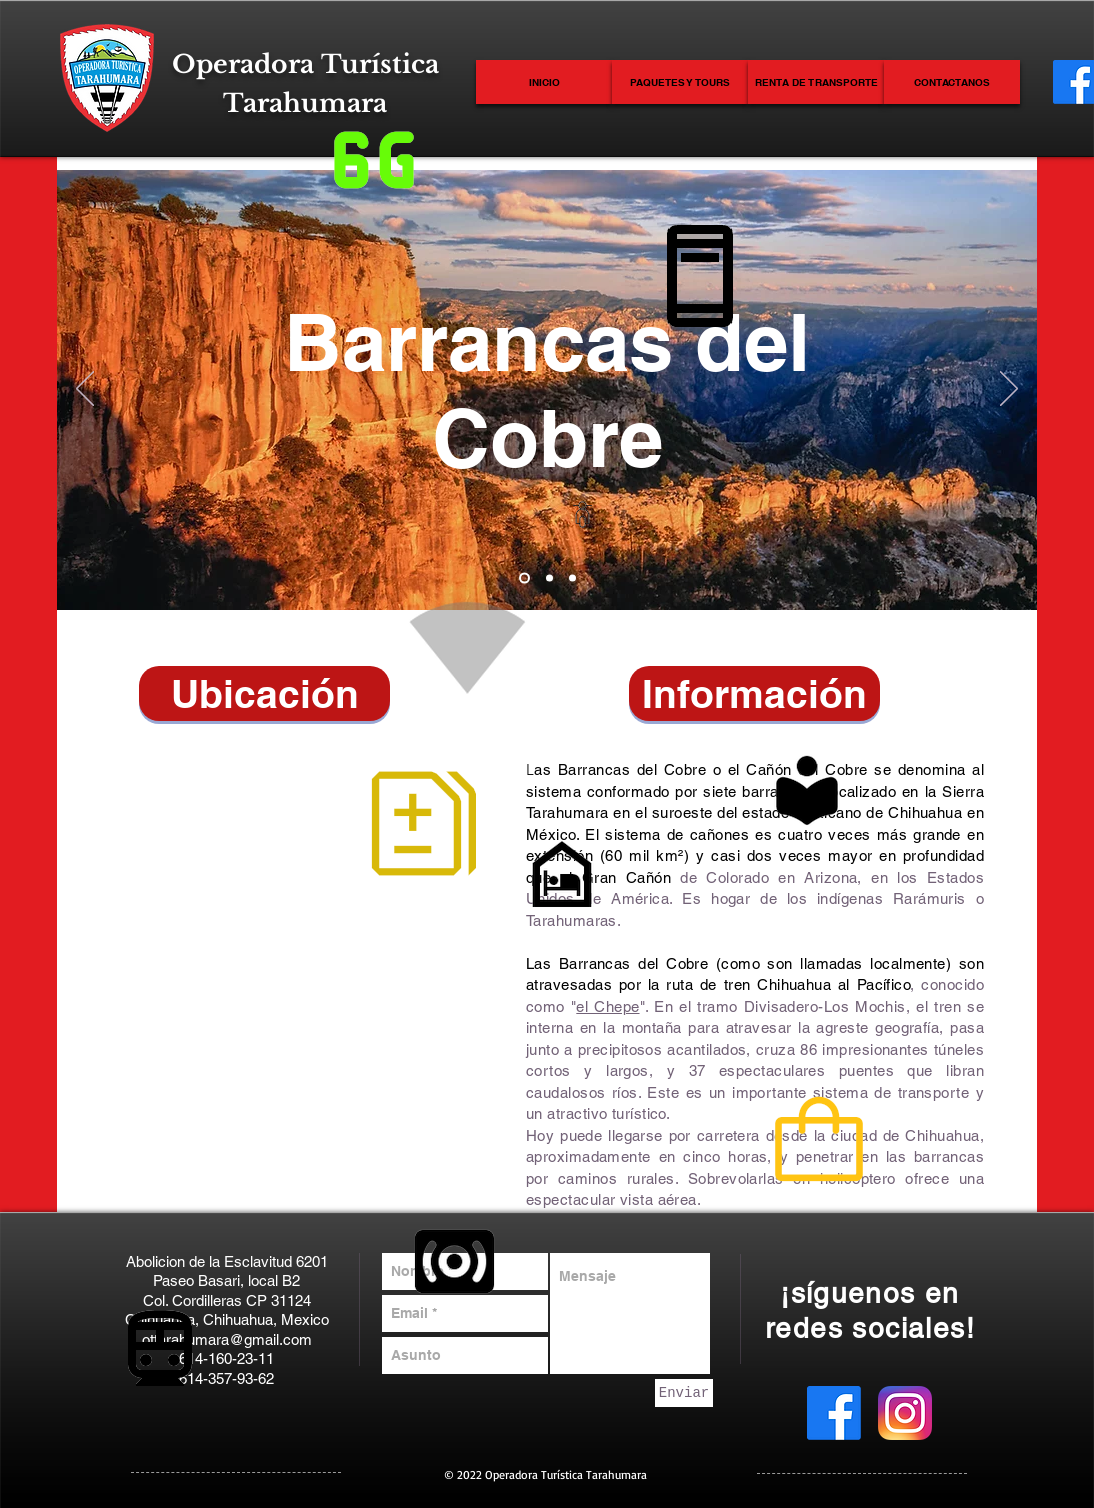 The image size is (1094, 1508). Describe the element at coordinates (454, 1261) in the screenshot. I see `enable surround sound audio output` at that location.